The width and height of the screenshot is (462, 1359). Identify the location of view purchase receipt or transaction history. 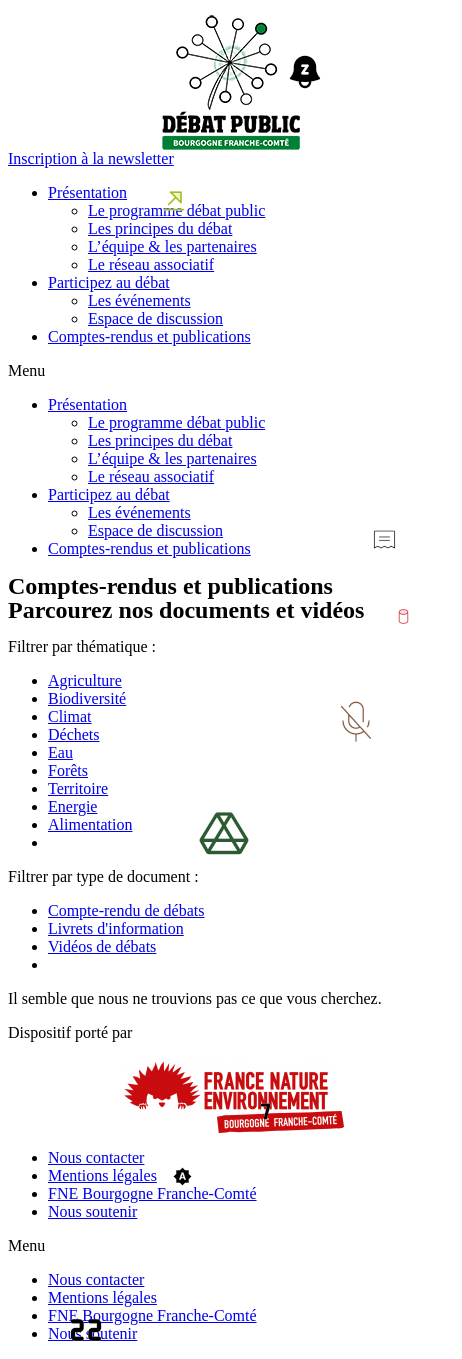
(384, 539).